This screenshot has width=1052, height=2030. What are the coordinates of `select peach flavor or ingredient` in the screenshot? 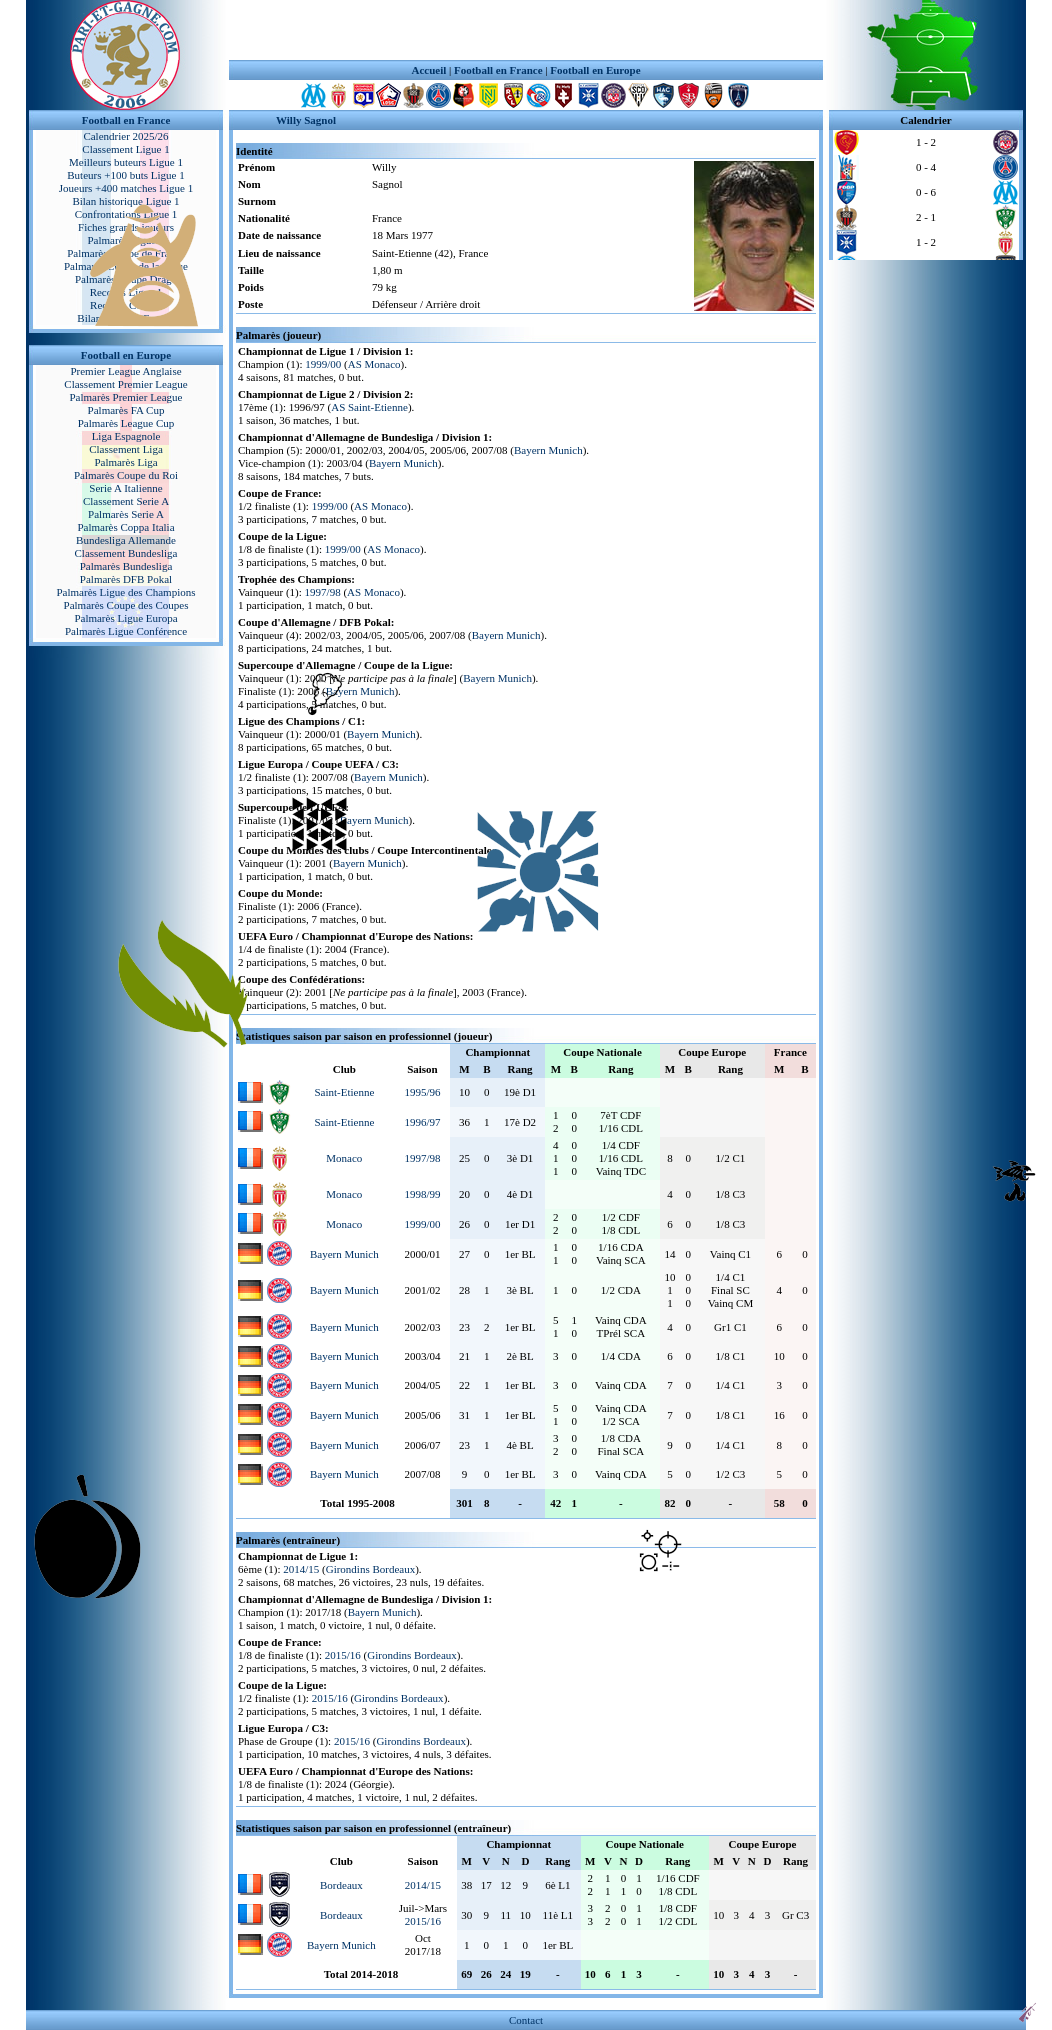 It's located at (87, 1536).